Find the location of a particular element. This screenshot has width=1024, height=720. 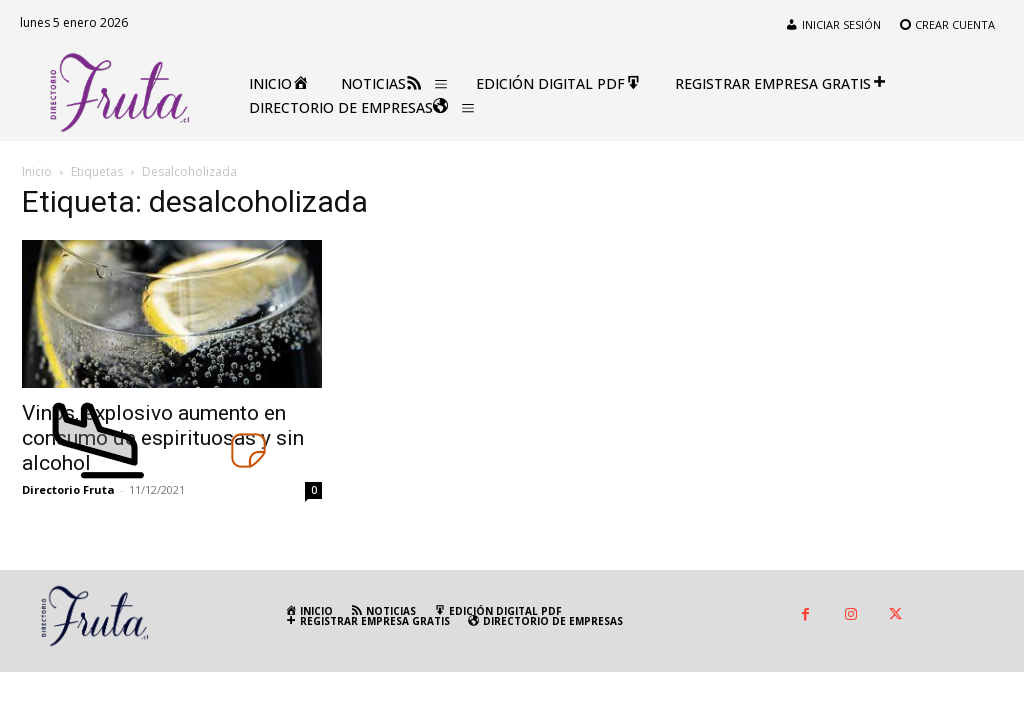

indicates flight arrival status is located at coordinates (93, 440).